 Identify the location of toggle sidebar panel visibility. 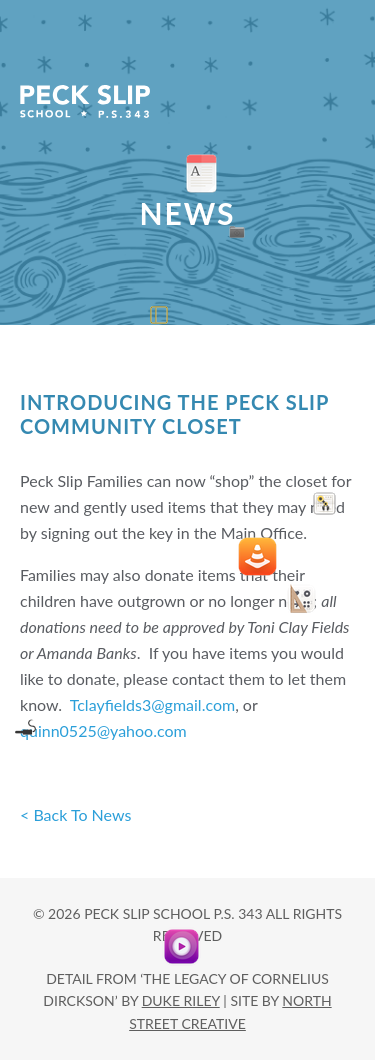
(159, 315).